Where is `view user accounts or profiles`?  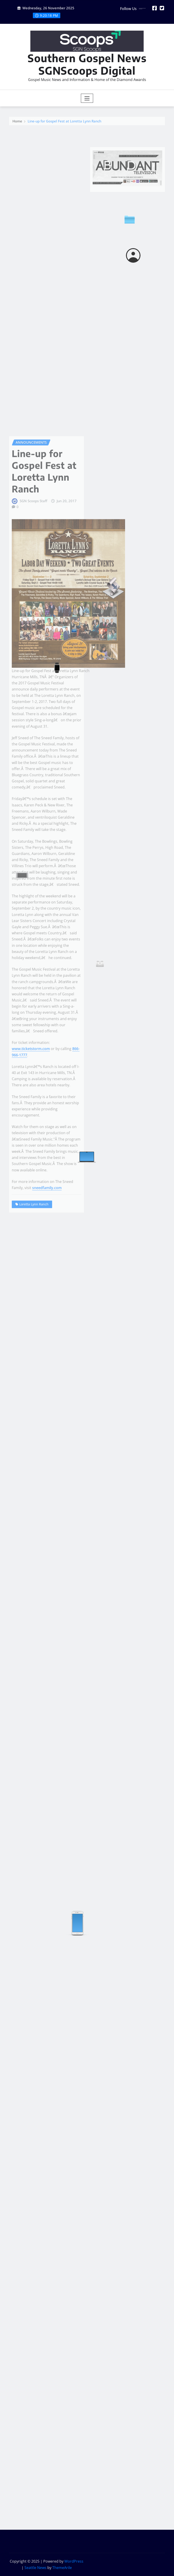 view user accounts or profiles is located at coordinates (133, 255).